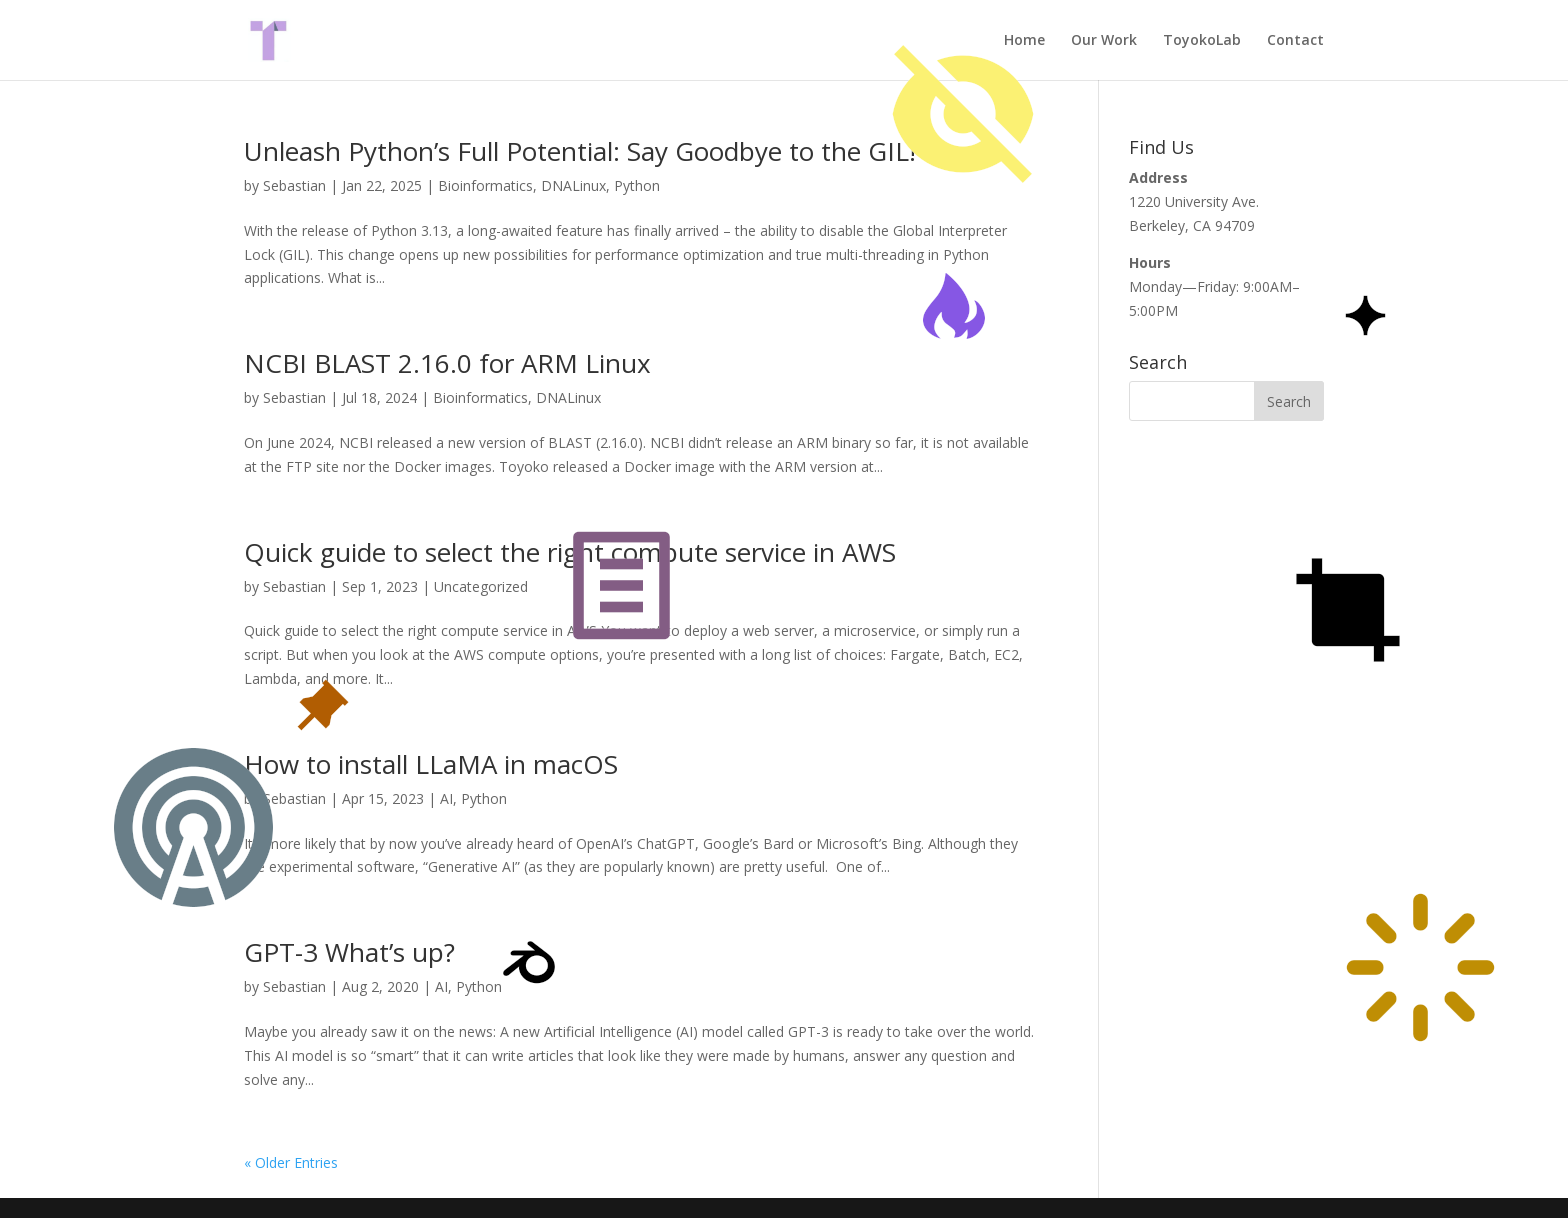  Describe the element at coordinates (193, 827) in the screenshot. I see `open the AntennaPod podcast app` at that location.